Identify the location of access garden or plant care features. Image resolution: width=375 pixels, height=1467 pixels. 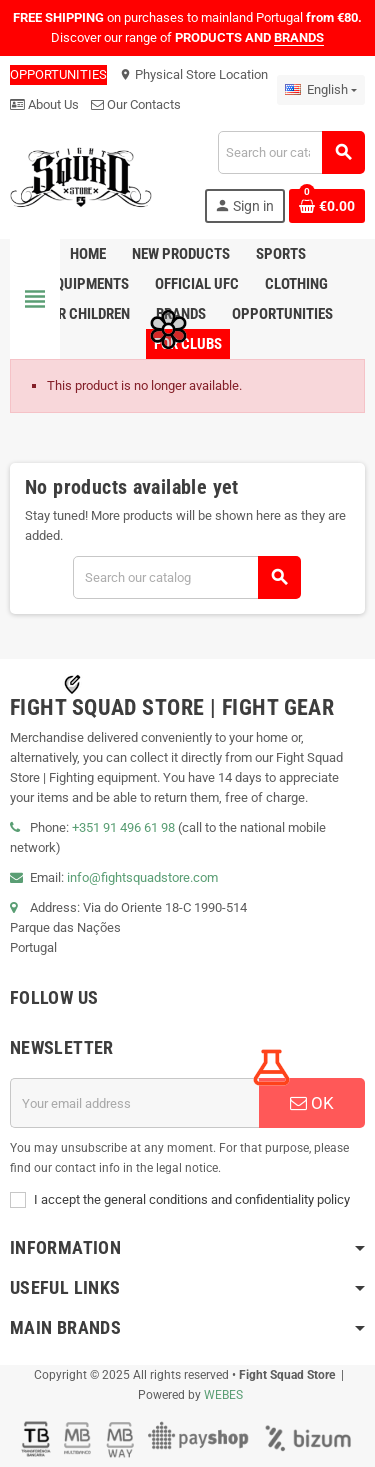
(168, 329).